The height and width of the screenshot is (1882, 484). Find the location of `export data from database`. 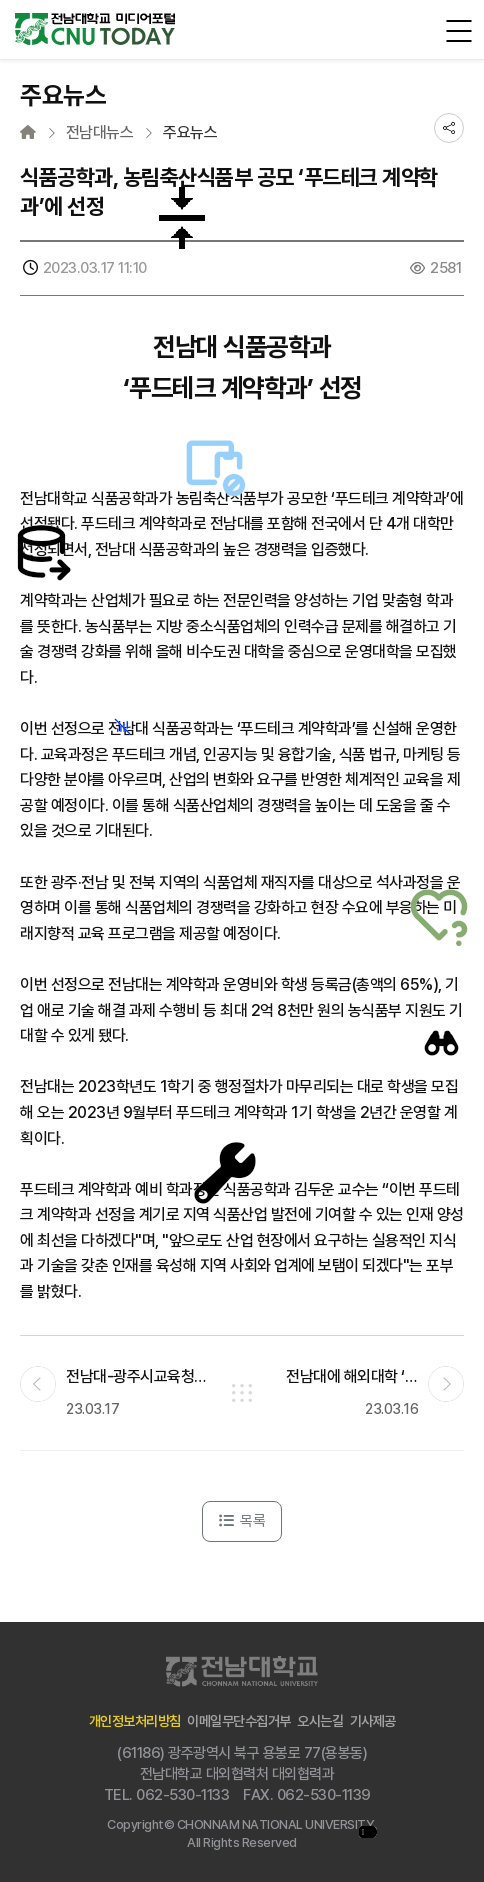

export data from database is located at coordinates (41, 551).